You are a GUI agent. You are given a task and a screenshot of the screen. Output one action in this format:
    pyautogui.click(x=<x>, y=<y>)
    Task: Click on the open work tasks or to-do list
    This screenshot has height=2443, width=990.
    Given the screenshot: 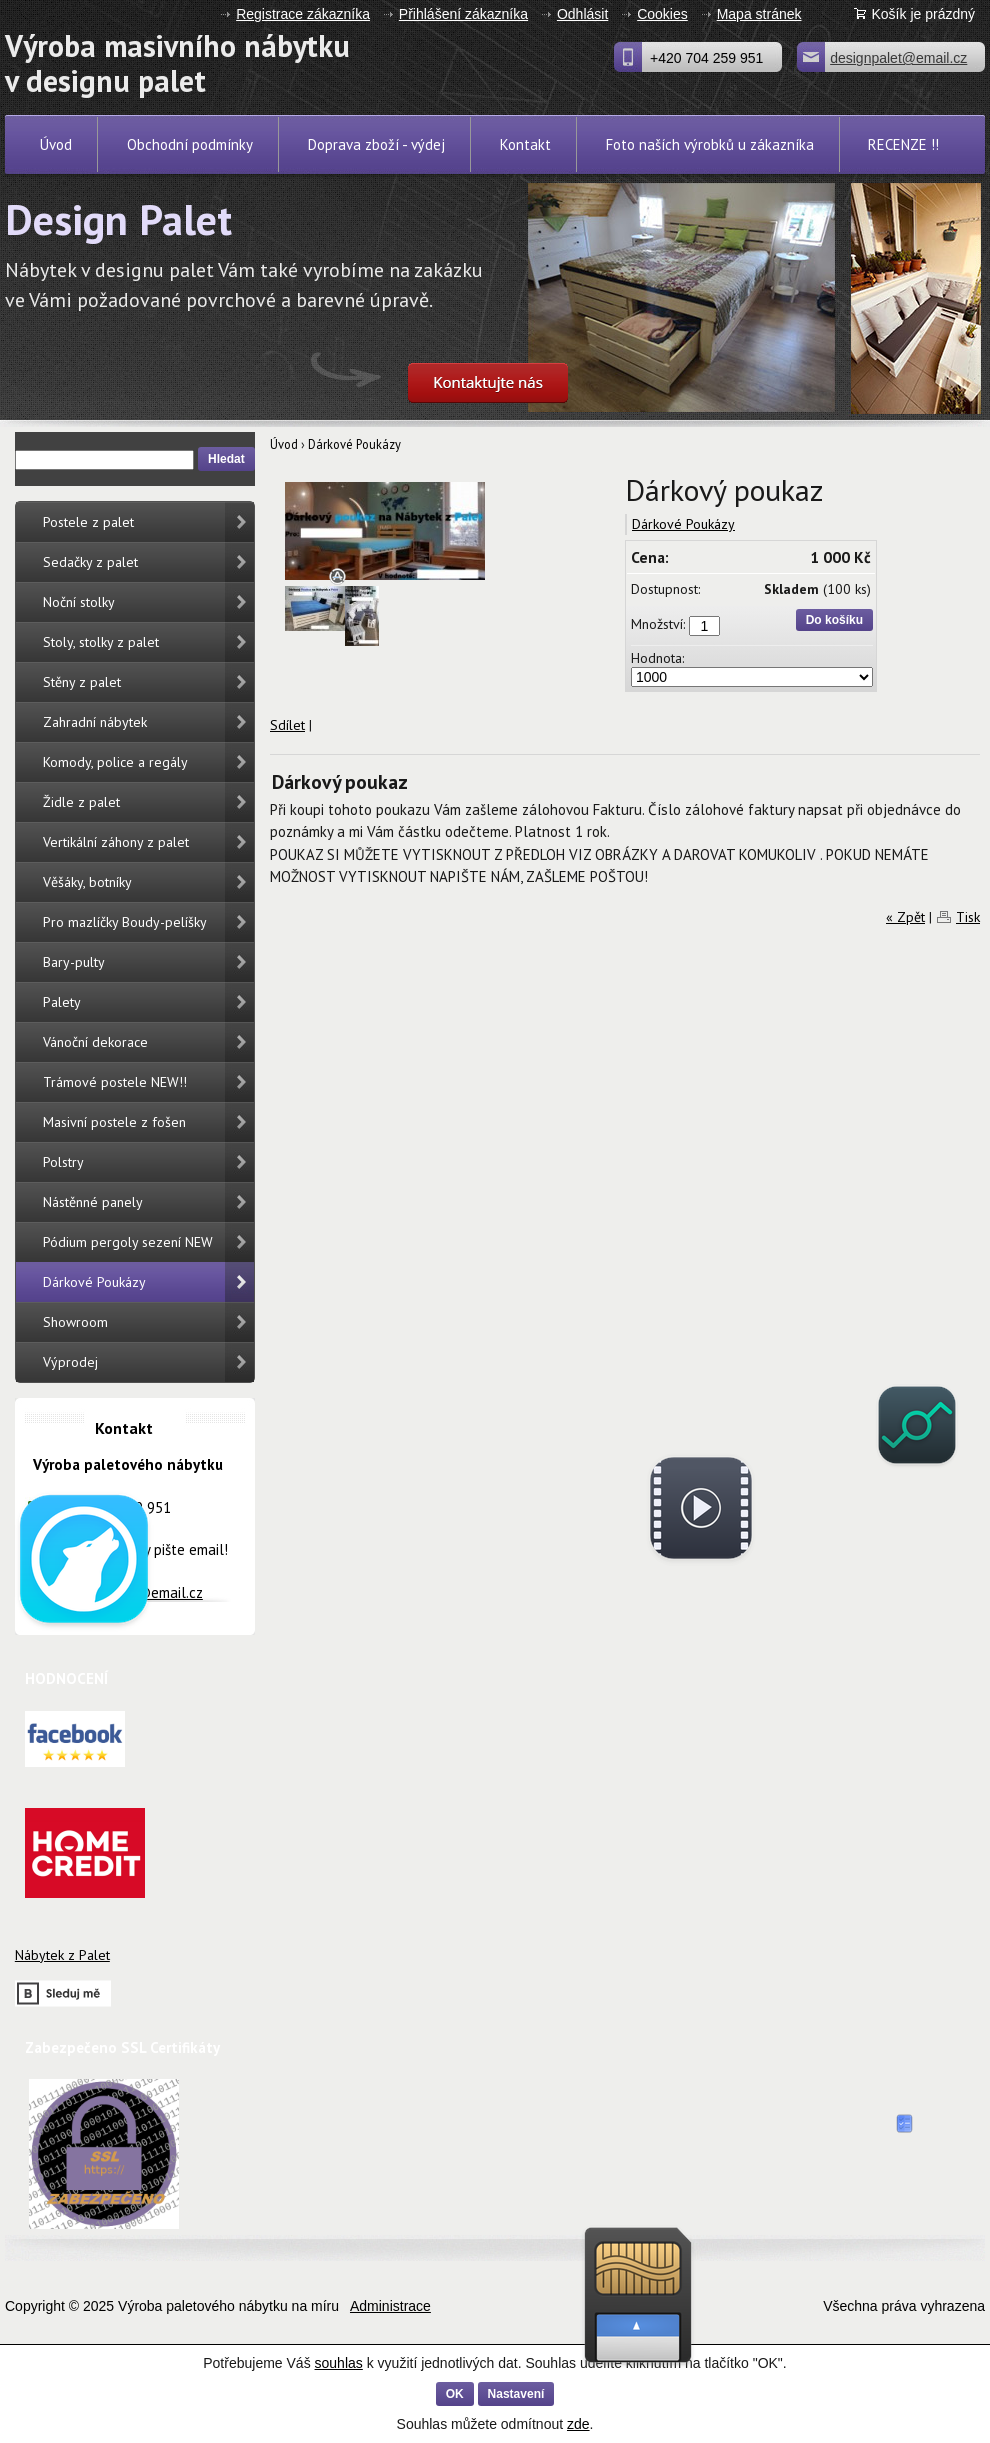 What is the action you would take?
    pyautogui.click(x=904, y=2123)
    